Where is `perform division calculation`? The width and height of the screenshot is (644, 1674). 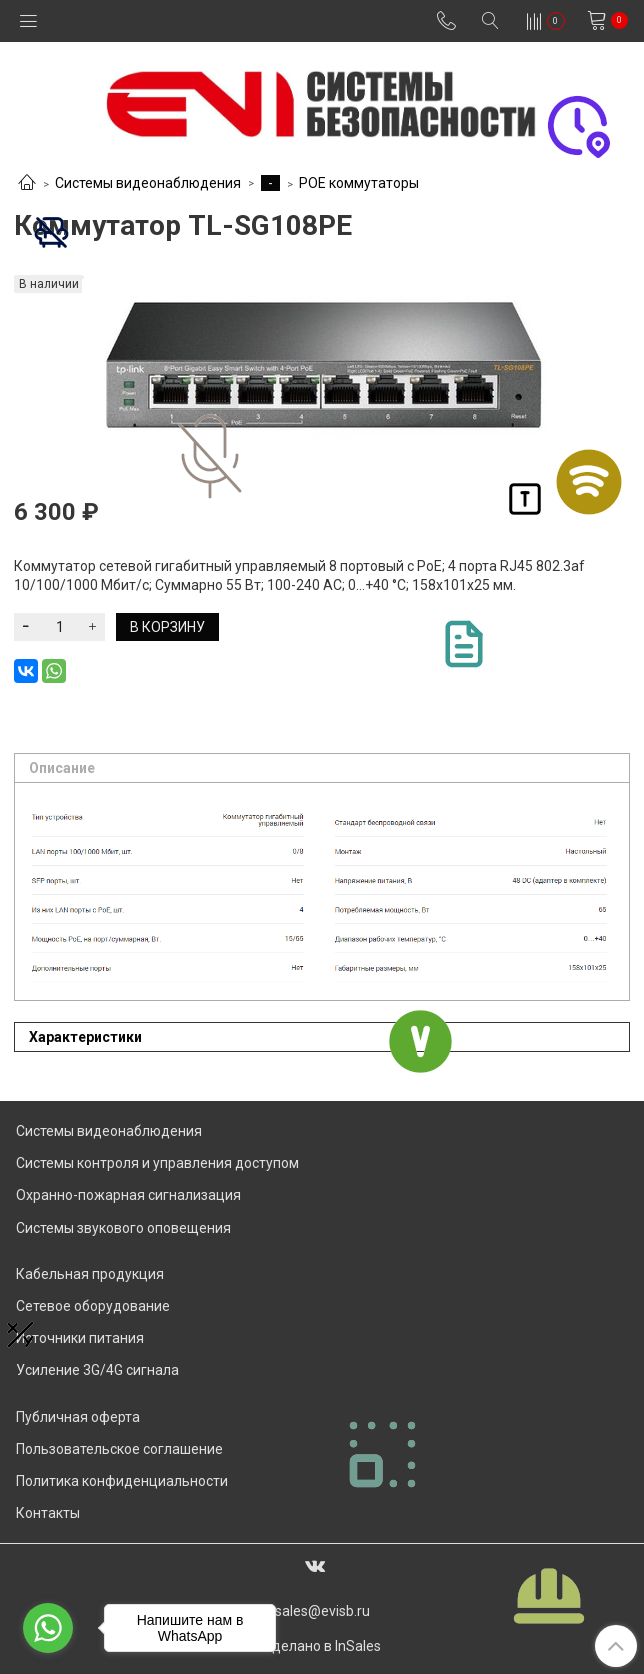
perform division calculation is located at coordinates (20, 1334).